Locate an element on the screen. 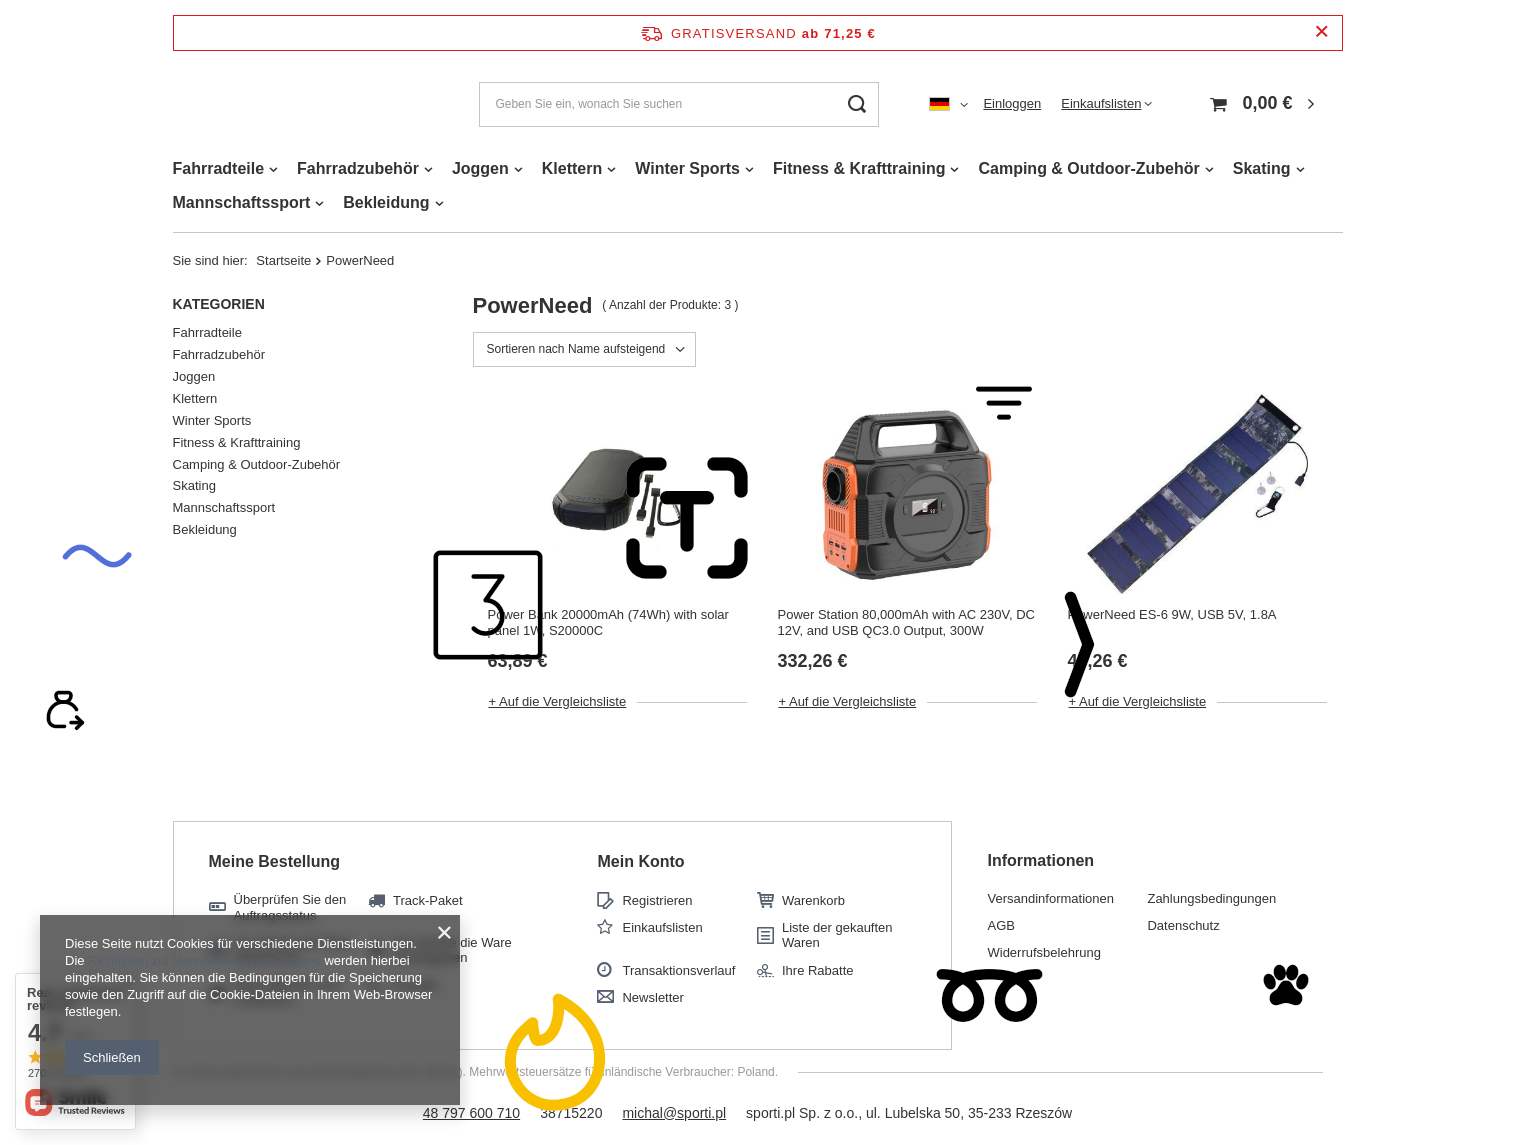  transfer funds to another account is located at coordinates (63, 709).